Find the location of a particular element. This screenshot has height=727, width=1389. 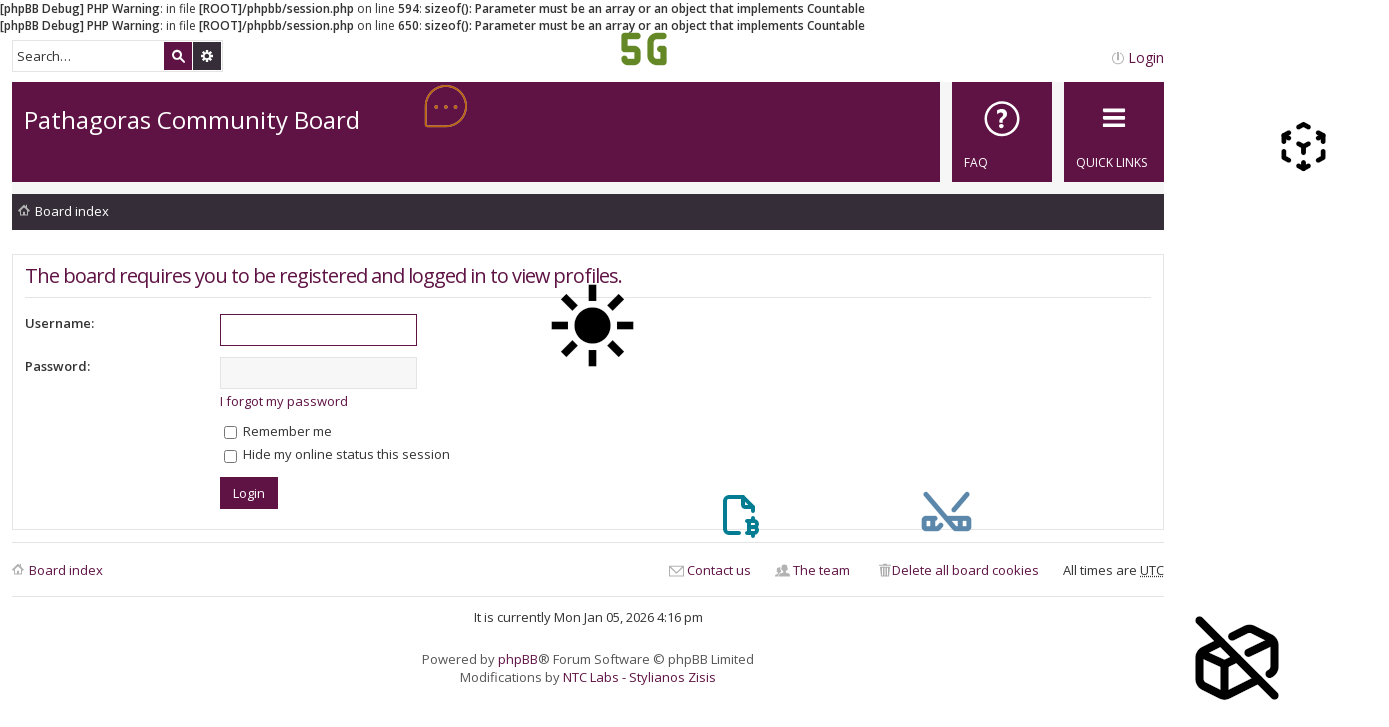

view bitcoin-related document is located at coordinates (739, 515).